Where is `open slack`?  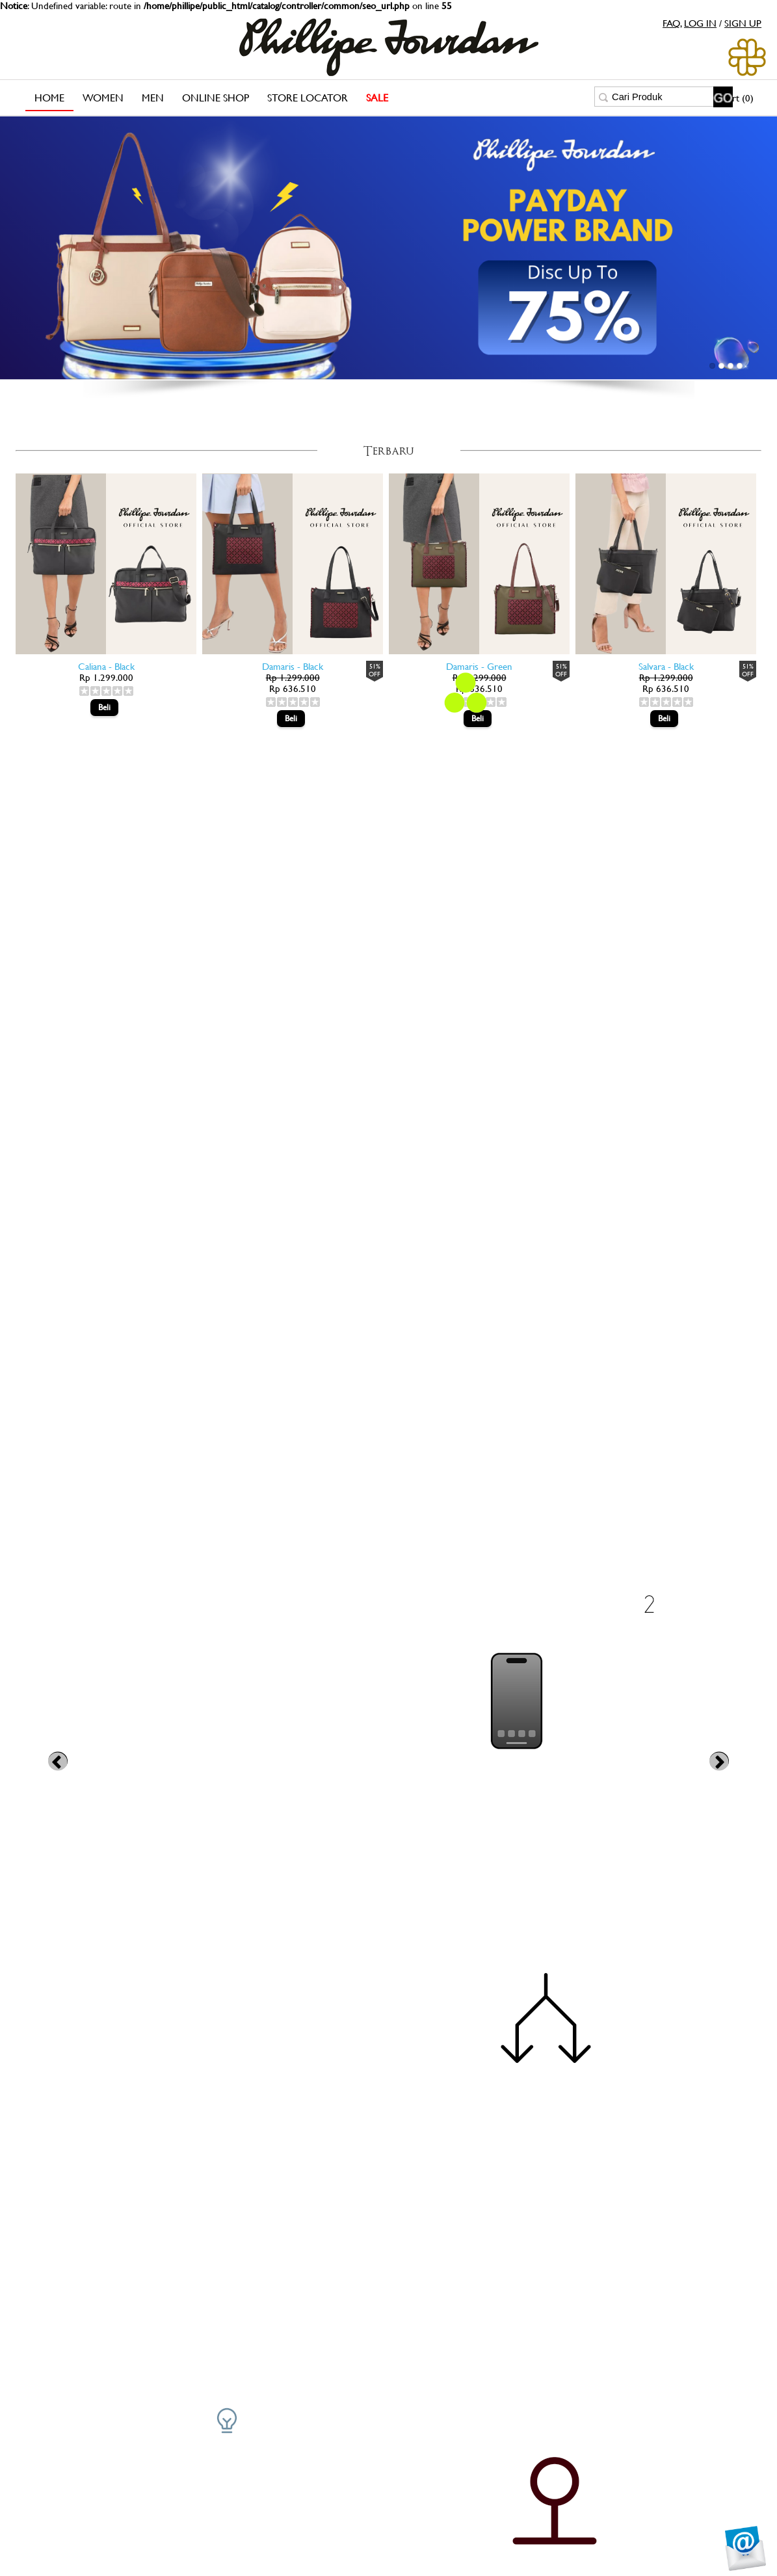
open slack is located at coordinates (747, 57).